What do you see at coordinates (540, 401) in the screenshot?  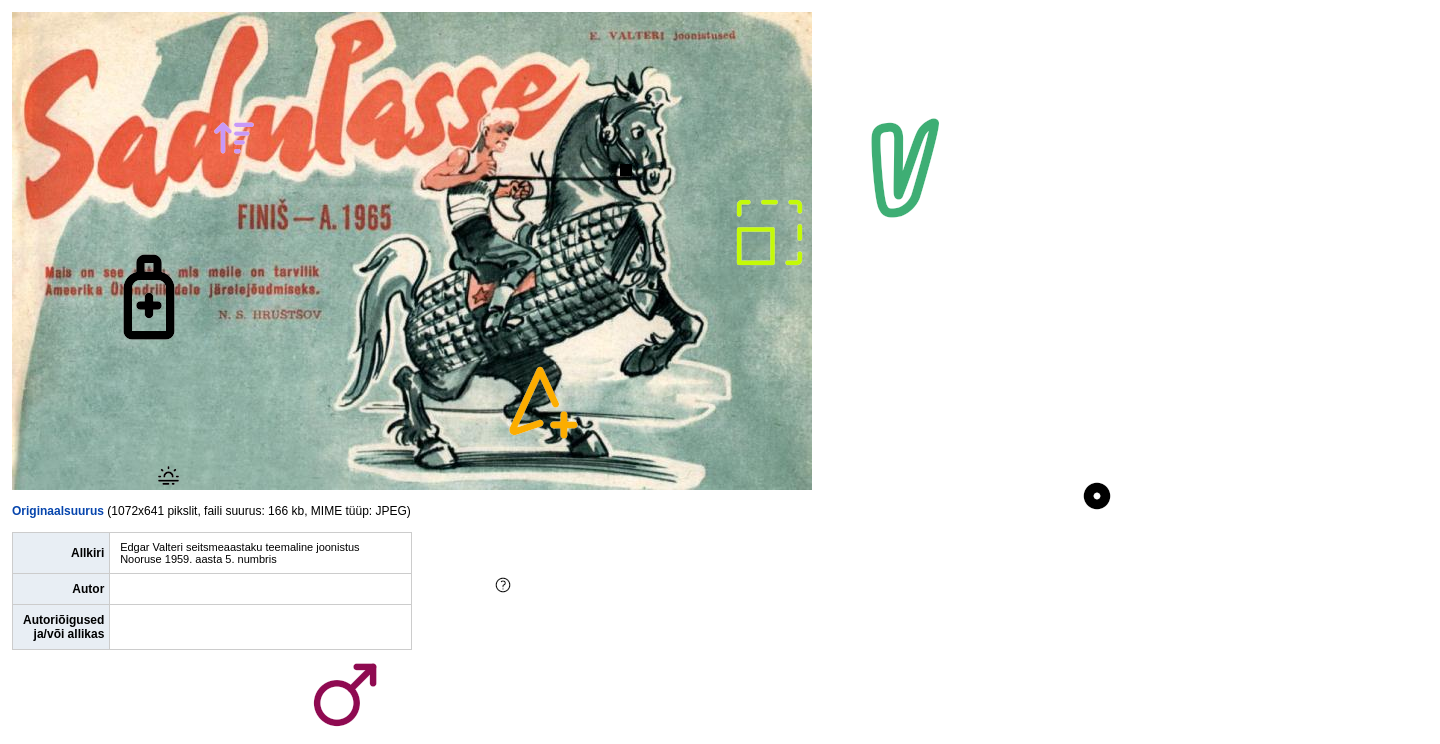 I see `add a new navigation waypoint` at bounding box center [540, 401].